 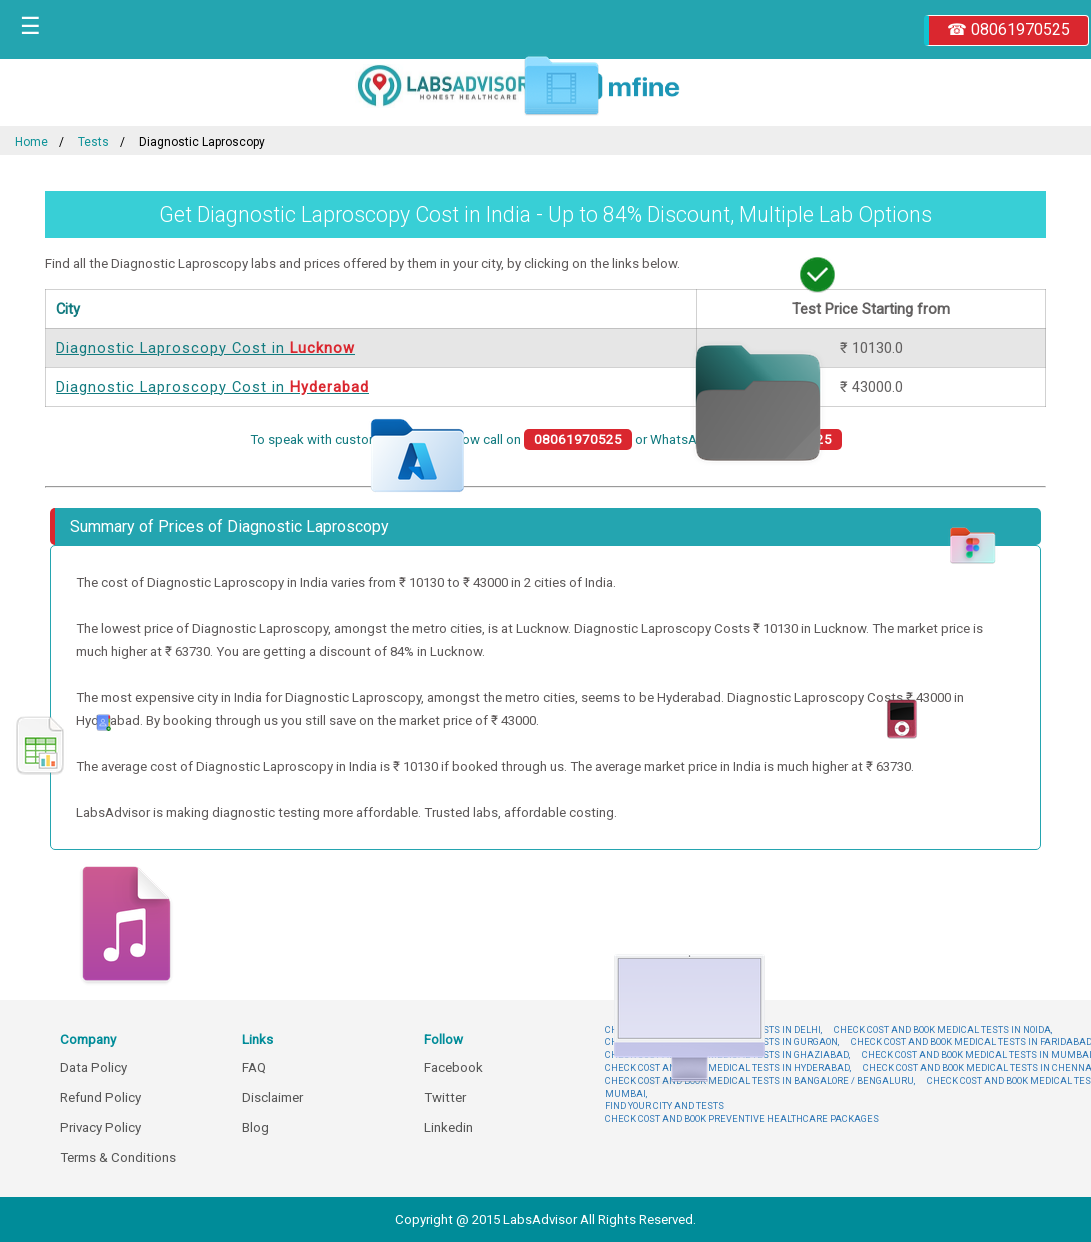 What do you see at coordinates (417, 458) in the screenshot?
I see `open microsoft azure project folder` at bounding box center [417, 458].